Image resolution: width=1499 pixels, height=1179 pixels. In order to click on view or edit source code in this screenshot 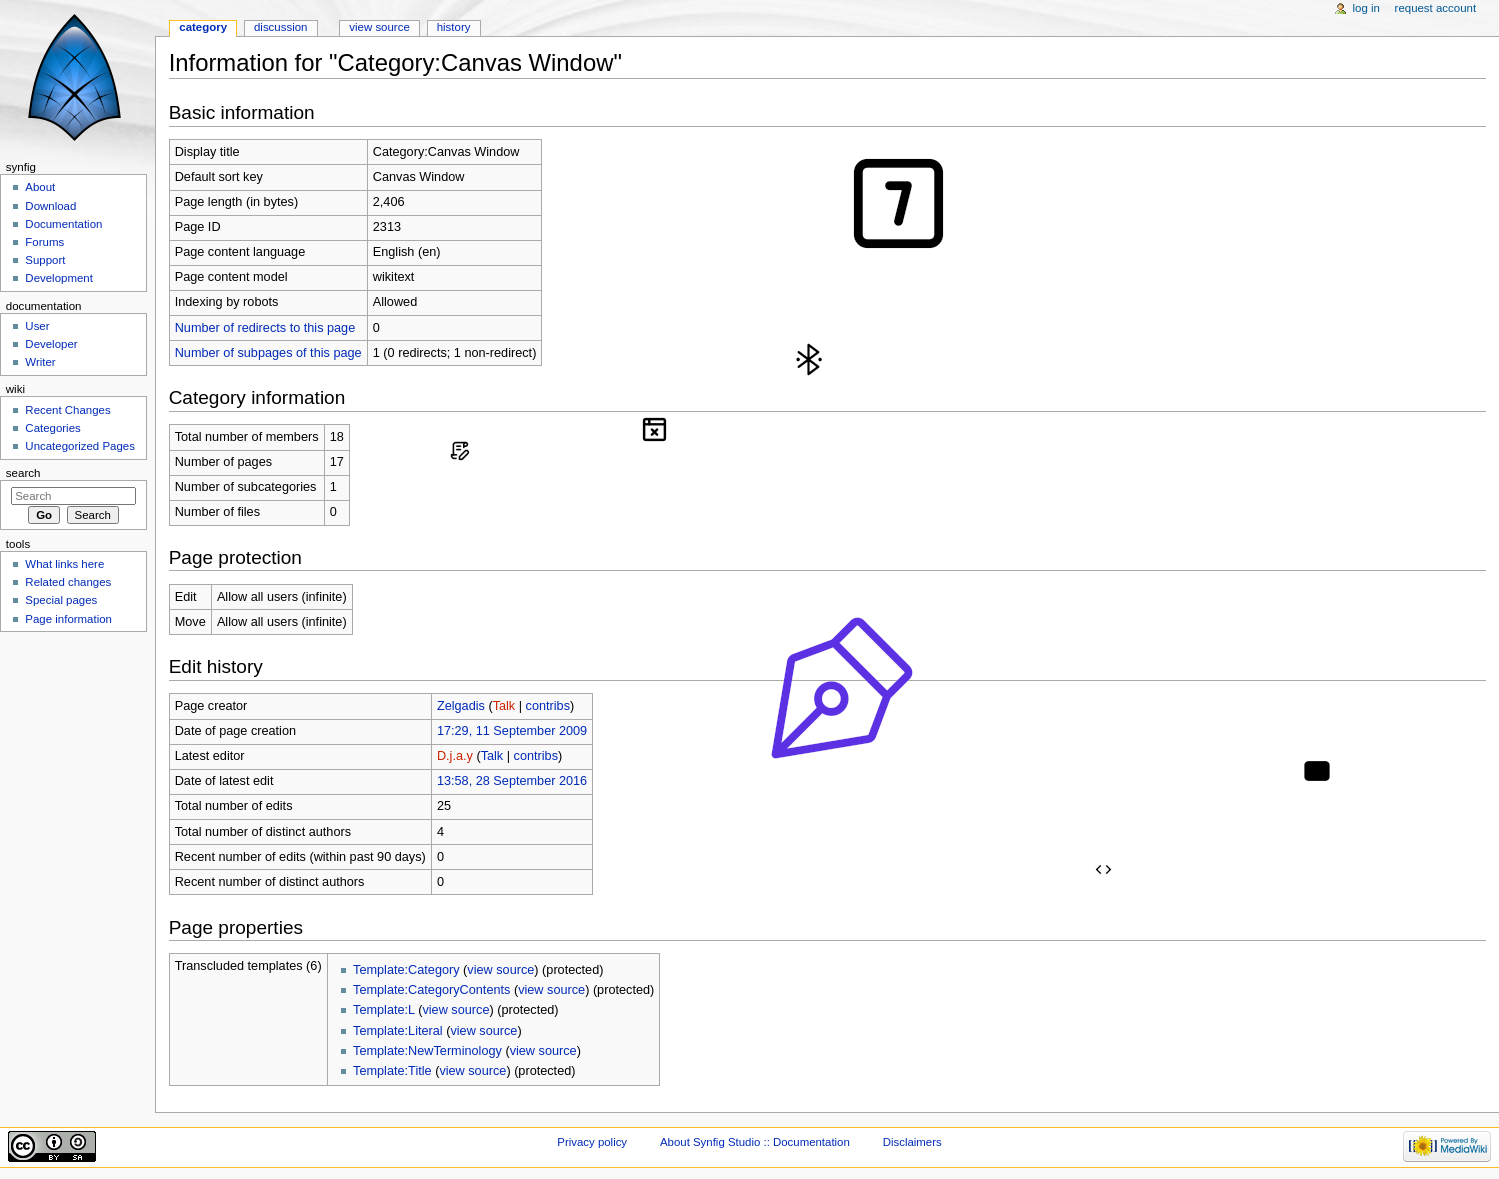, I will do `click(1103, 869)`.